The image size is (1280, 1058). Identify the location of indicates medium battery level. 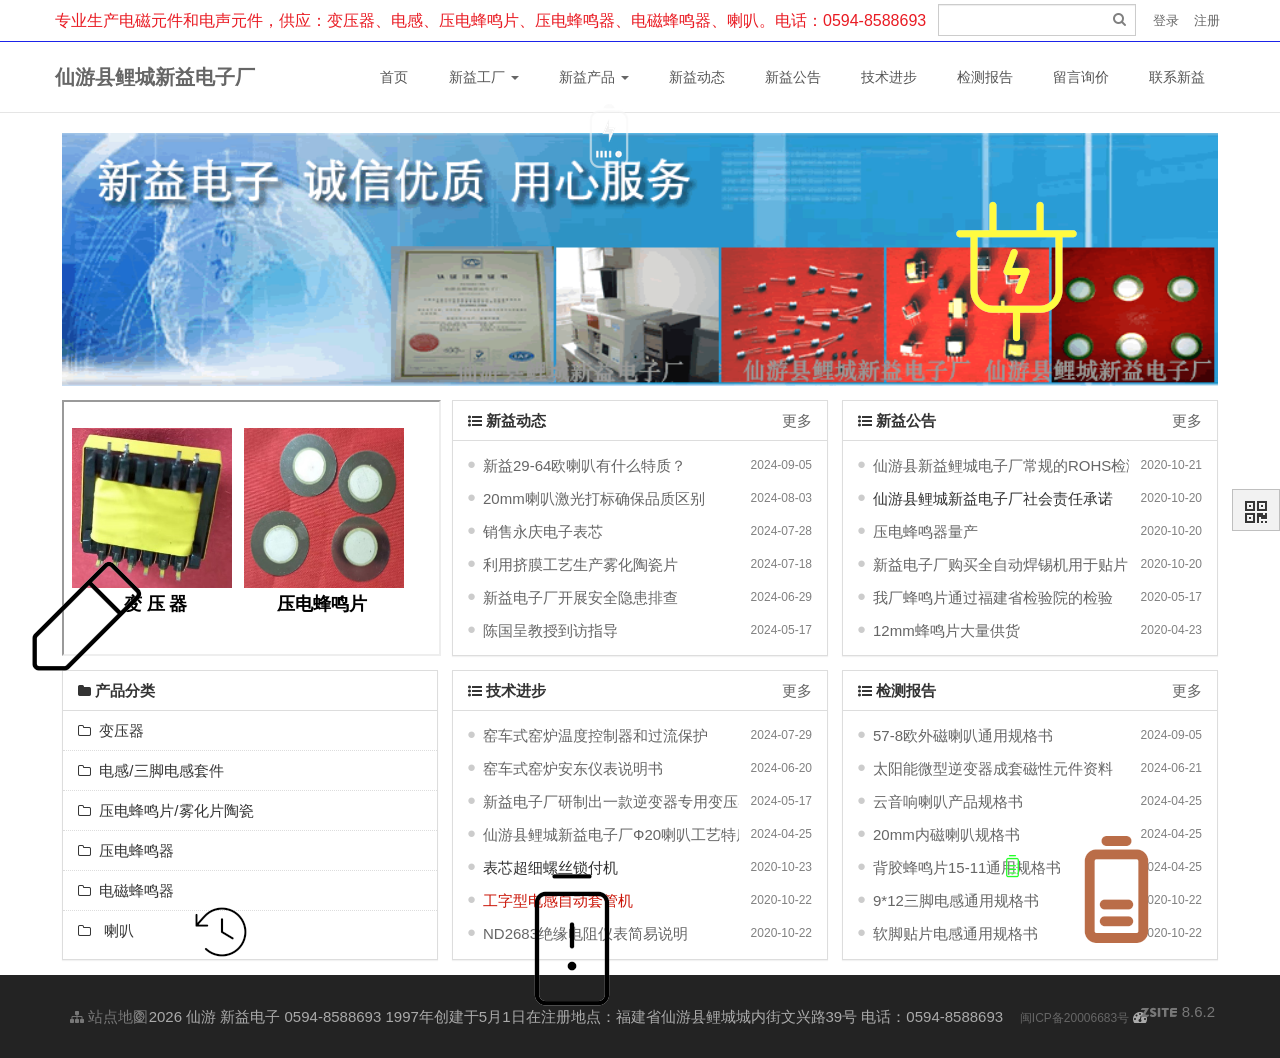
(1116, 889).